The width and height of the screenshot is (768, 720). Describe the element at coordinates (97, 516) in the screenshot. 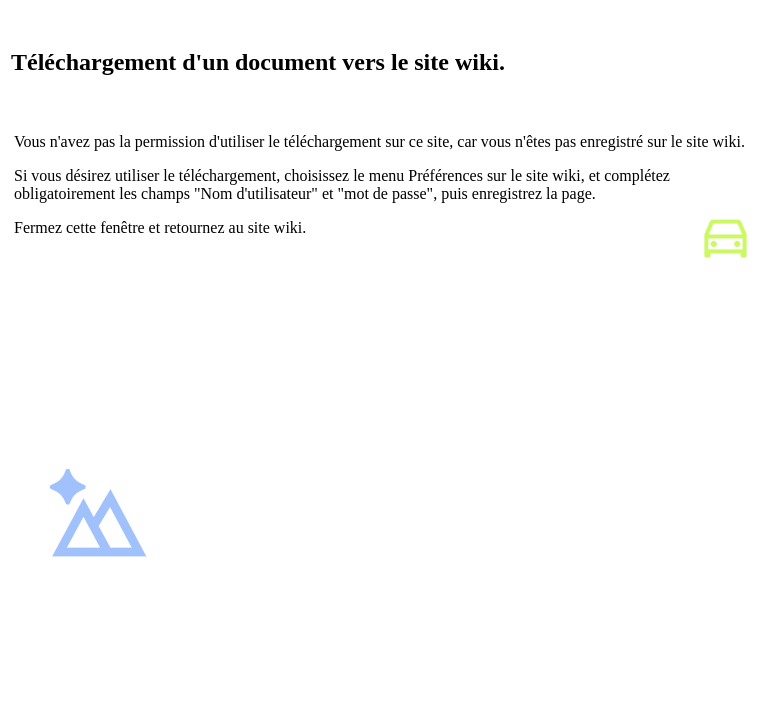

I see `generate AI-enhanced landscape images` at that location.